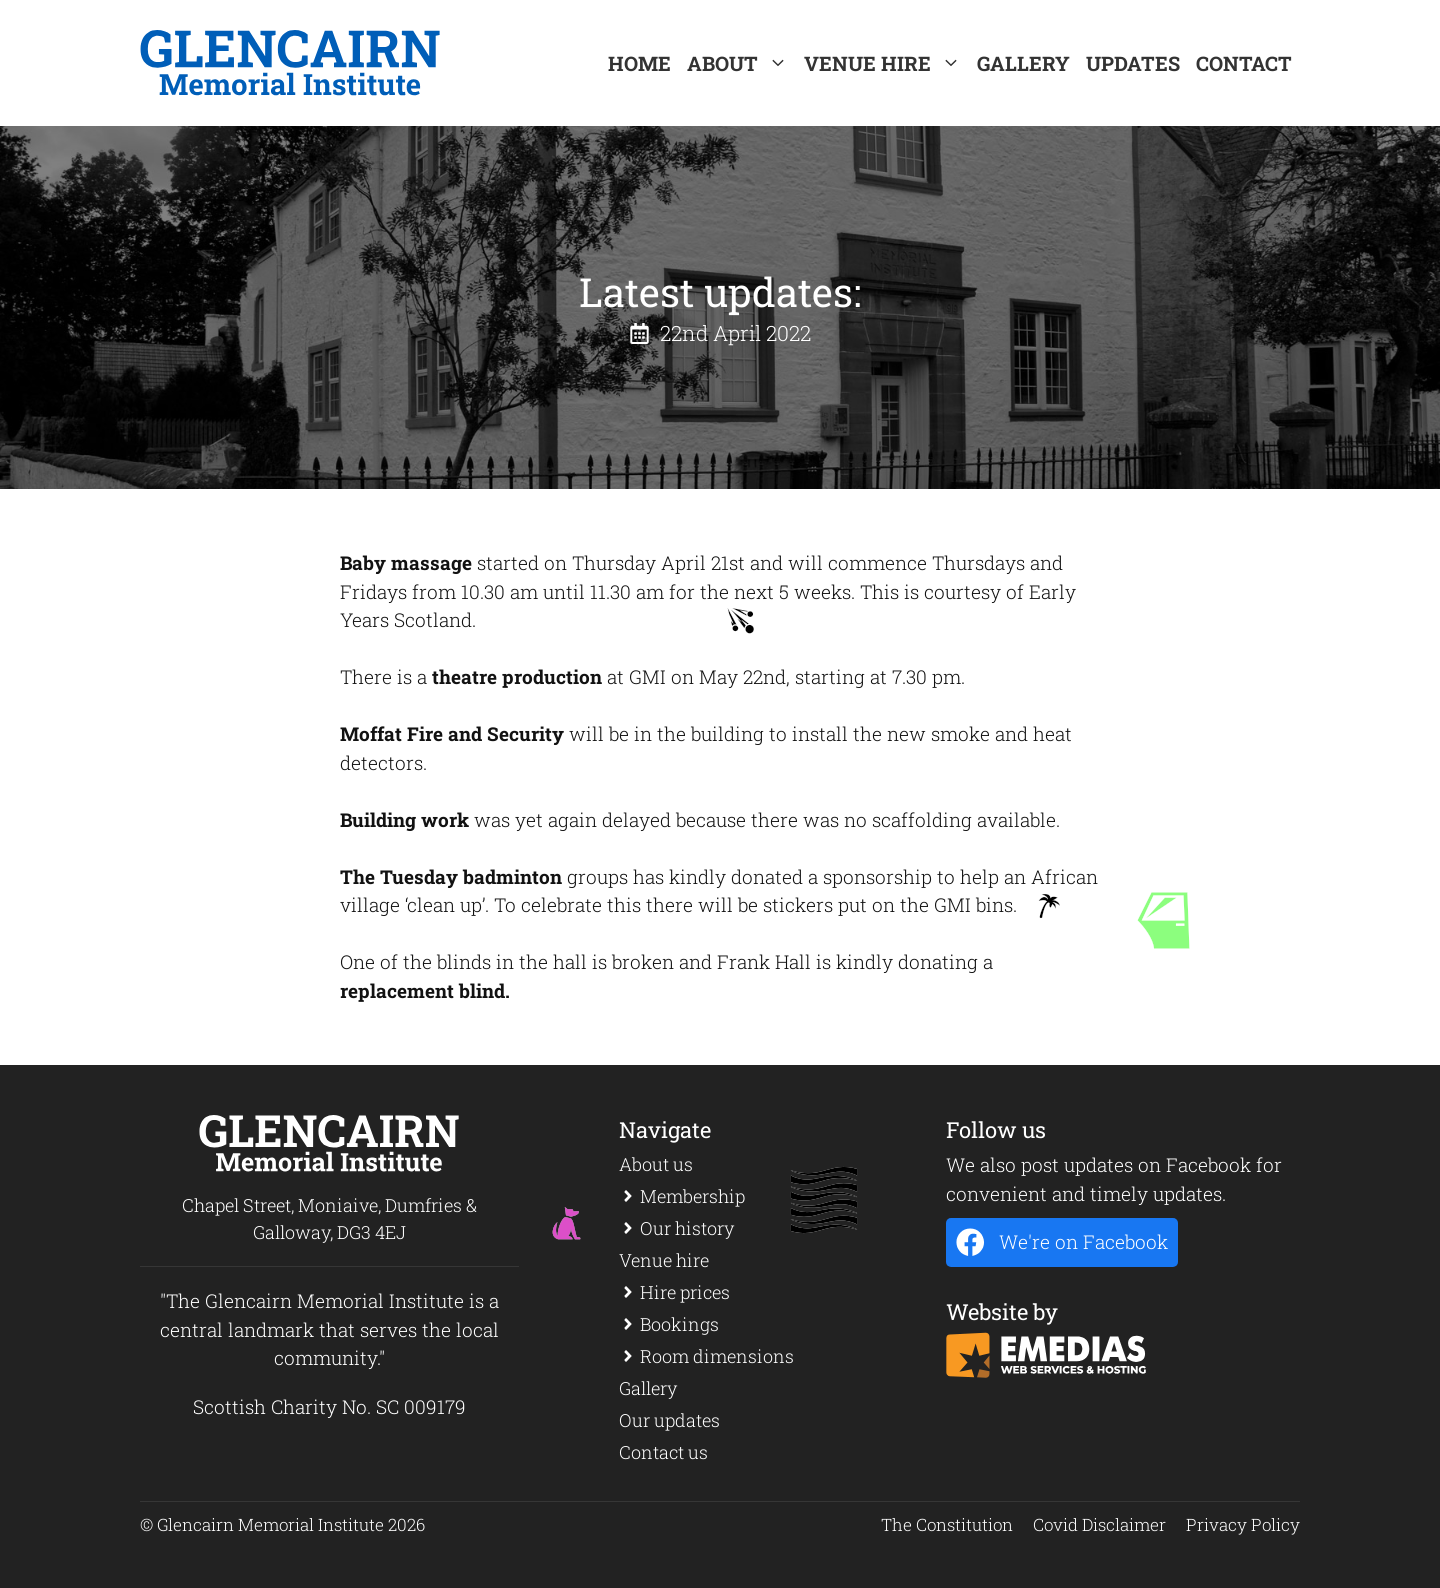 The height and width of the screenshot is (1588, 1440). Describe the element at coordinates (824, 1200) in the screenshot. I see `indicates water or fluid dynamics in a game` at that location.